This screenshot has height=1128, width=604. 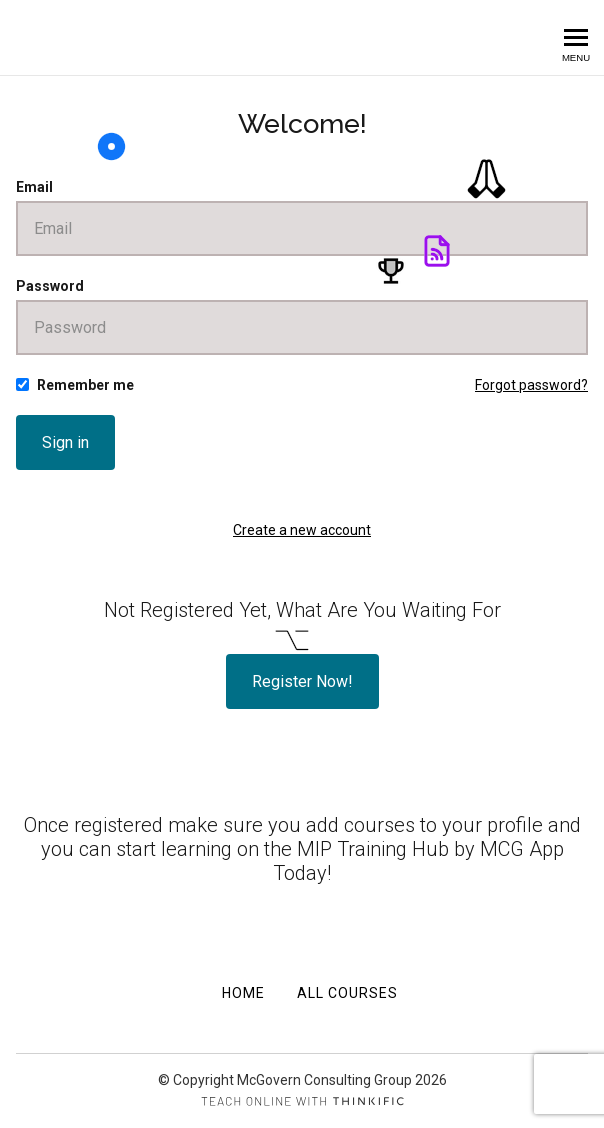 What do you see at coordinates (292, 639) in the screenshot?
I see `keyboard option/alt key symbol` at bounding box center [292, 639].